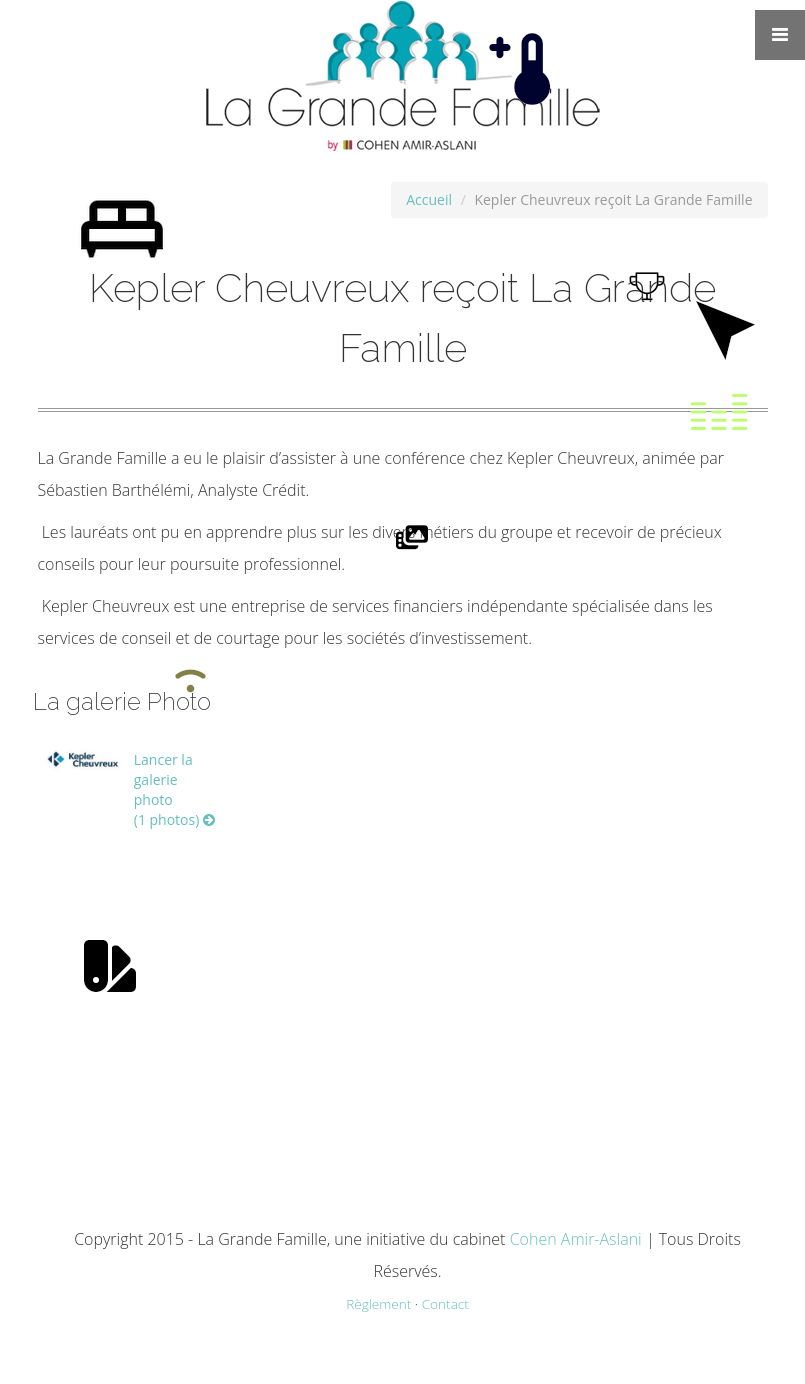 The height and width of the screenshot is (1384, 805). I want to click on access photo and video gallery, so click(412, 538).